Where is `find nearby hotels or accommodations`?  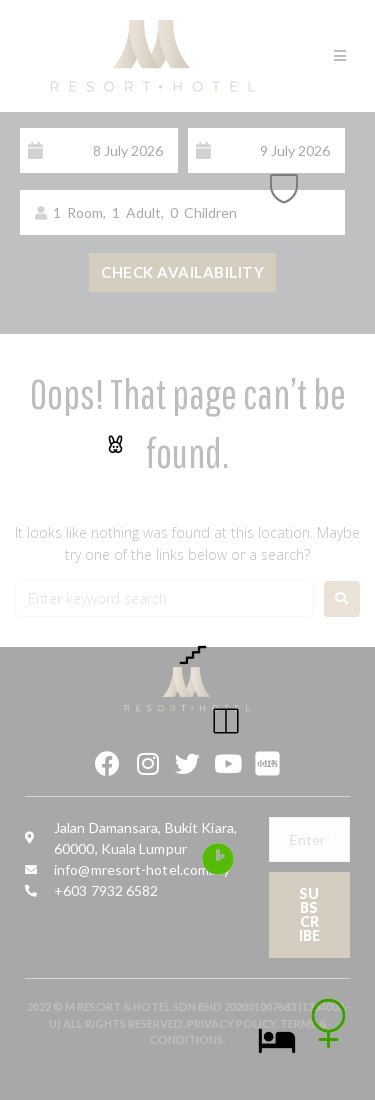
find nearby hotels or accommodations is located at coordinates (277, 1040).